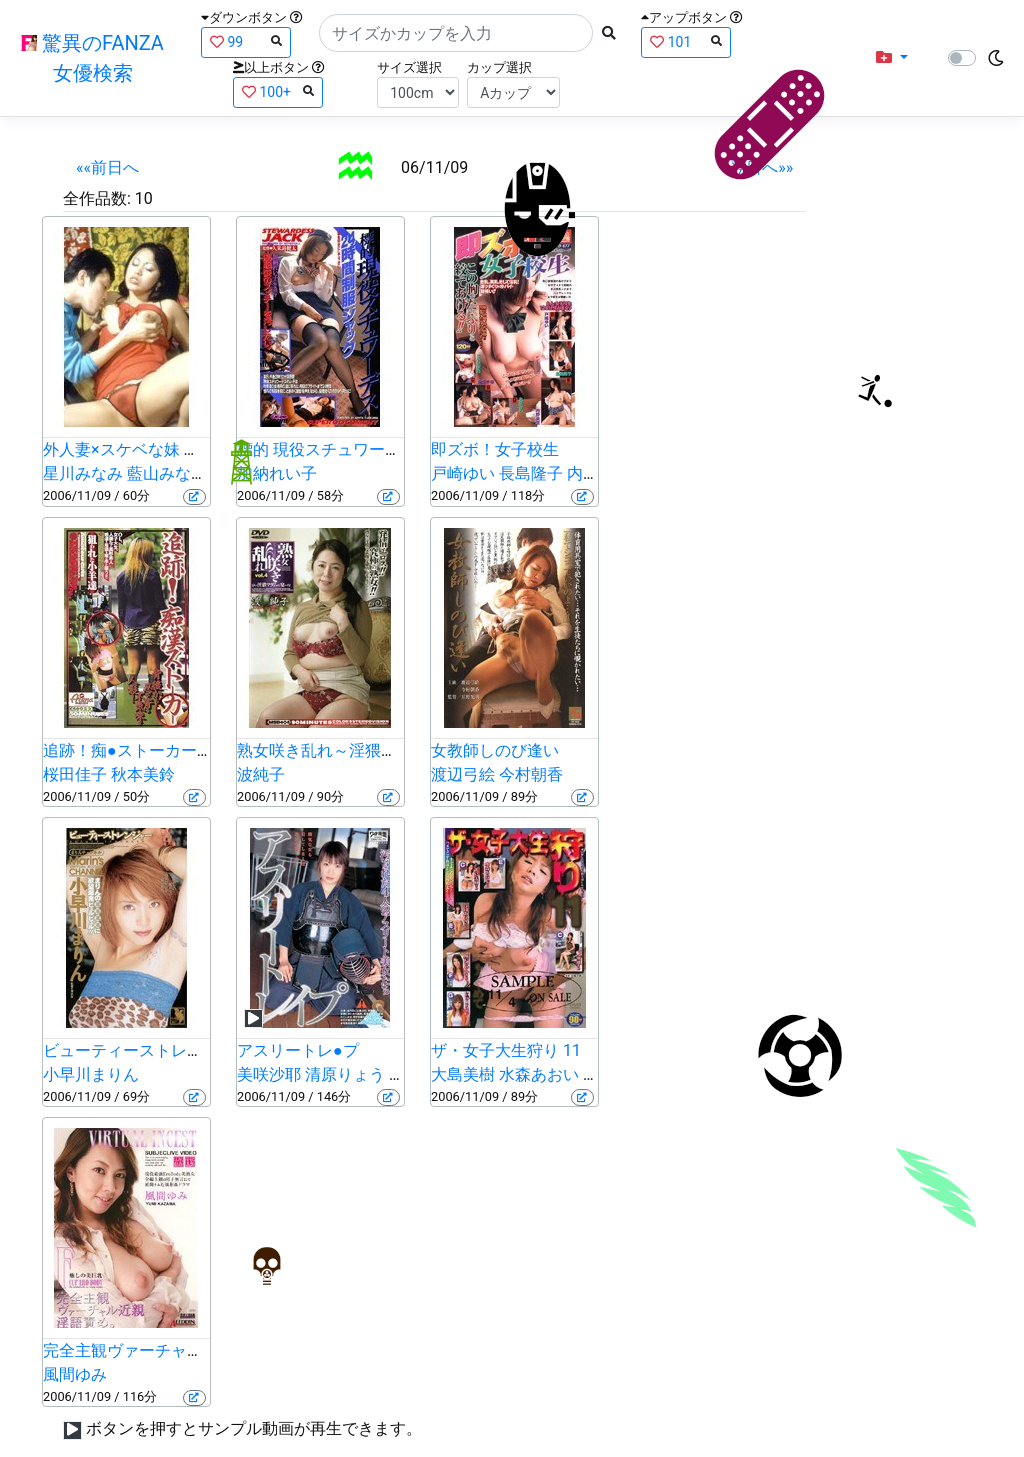 This screenshot has height=1457, width=1024. Describe the element at coordinates (267, 1266) in the screenshot. I see `indicates hazardous environment or toxic area in game` at that location.